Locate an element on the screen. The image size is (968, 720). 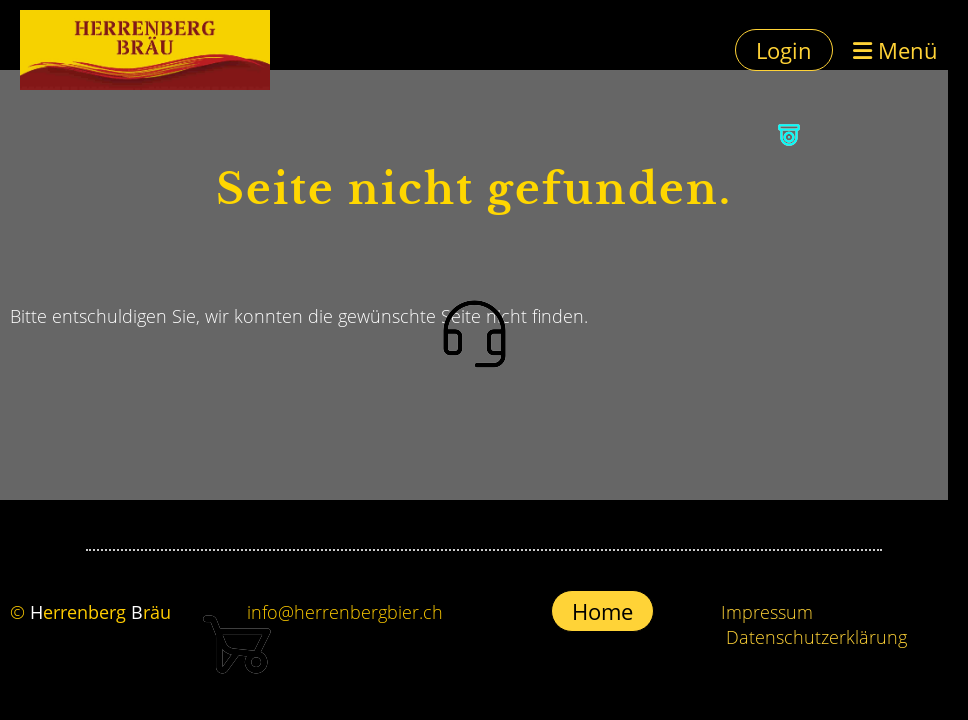
access security camera settings is located at coordinates (789, 135).